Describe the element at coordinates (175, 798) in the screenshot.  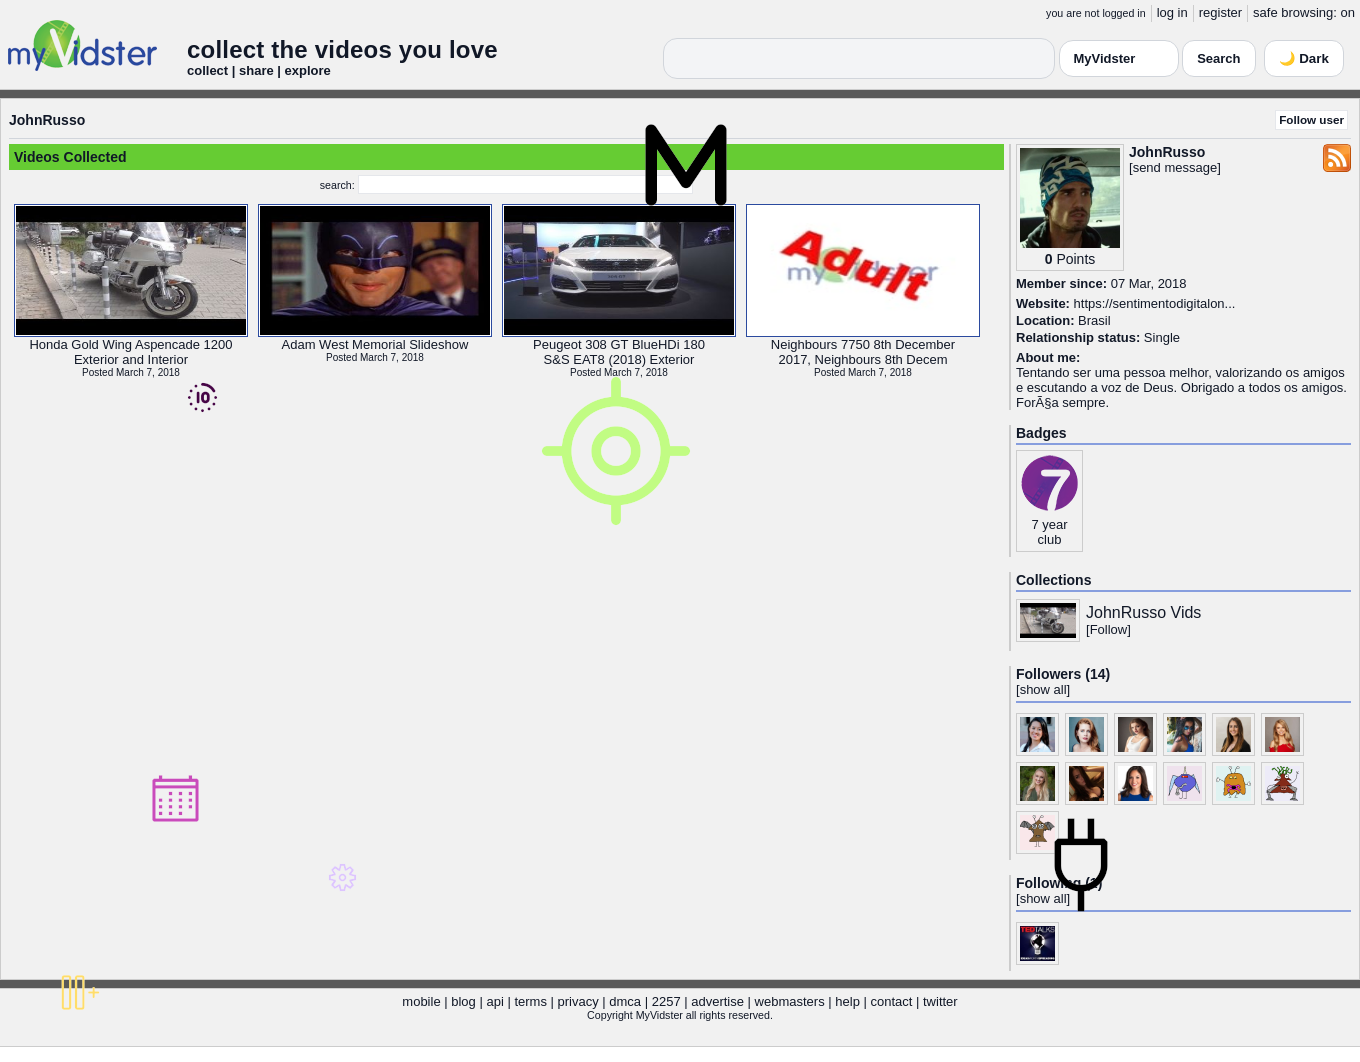
I see `view or open the calendar` at that location.